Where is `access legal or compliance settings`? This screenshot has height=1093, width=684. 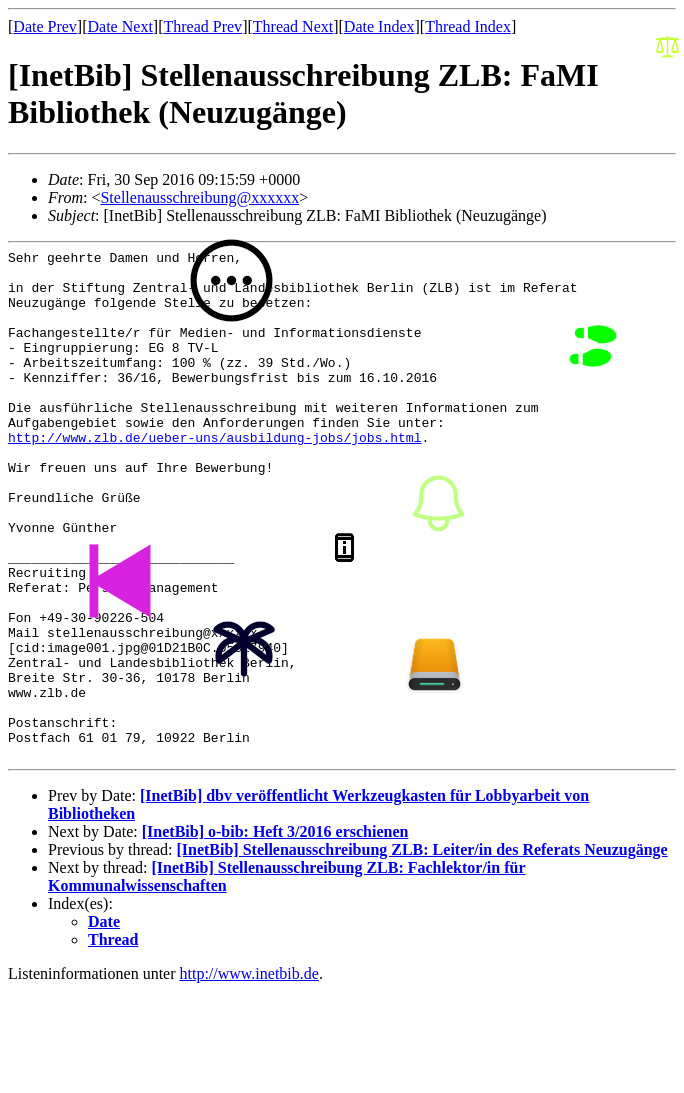 access legal or compliance settings is located at coordinates (667, 46).